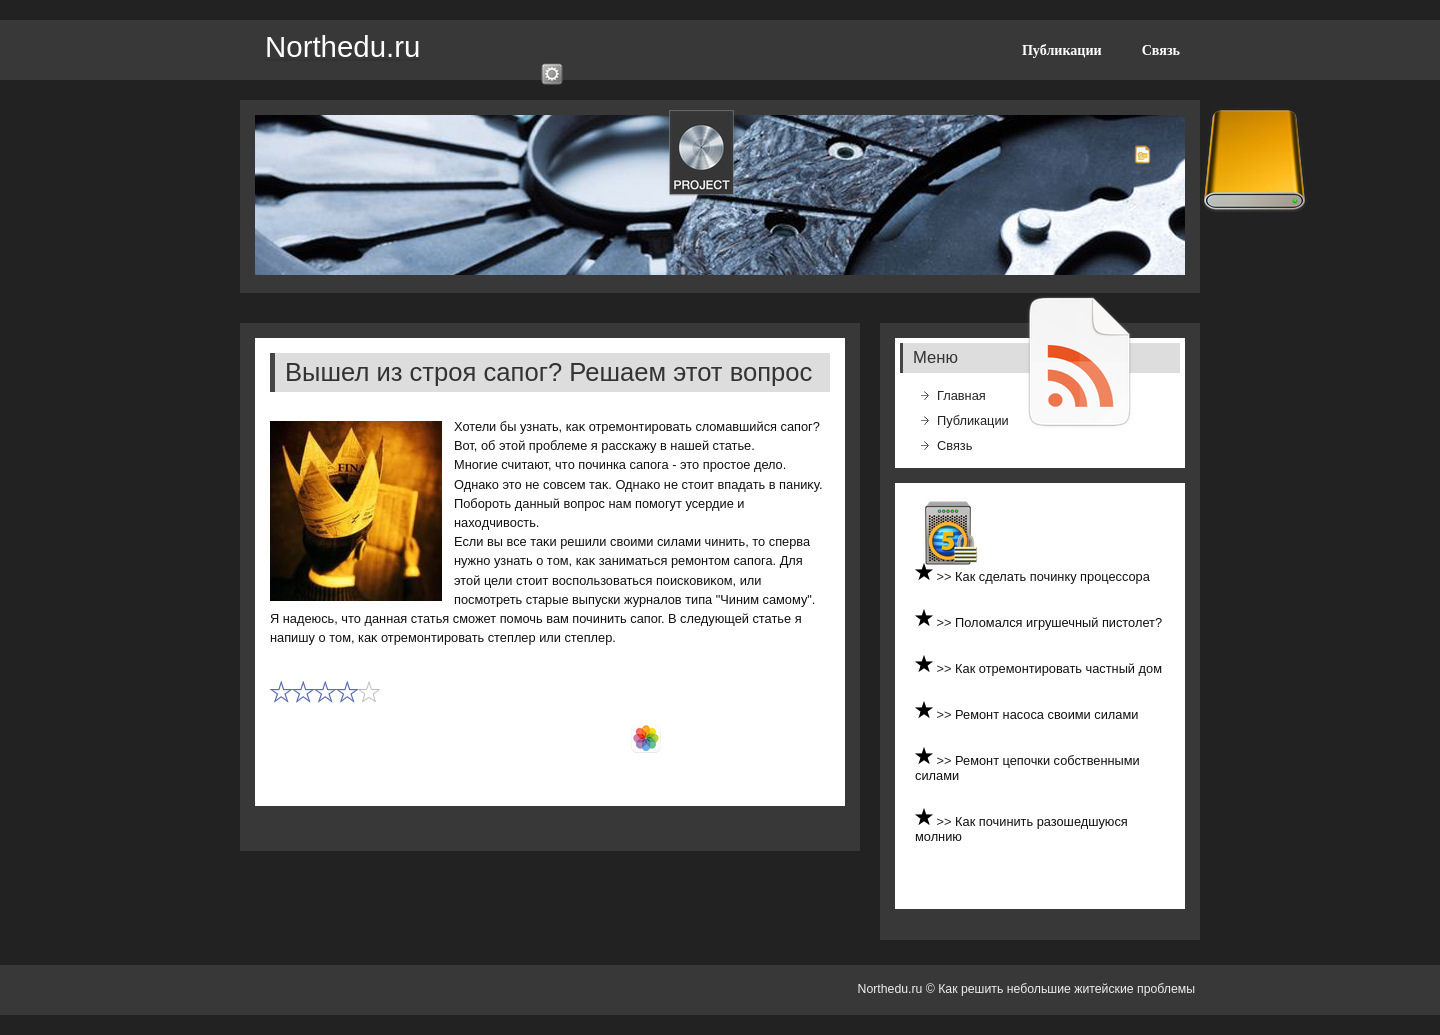 The image size is (1440, 1035). I want to click on an RSS feed file or subscription document, so click(1079, 361).